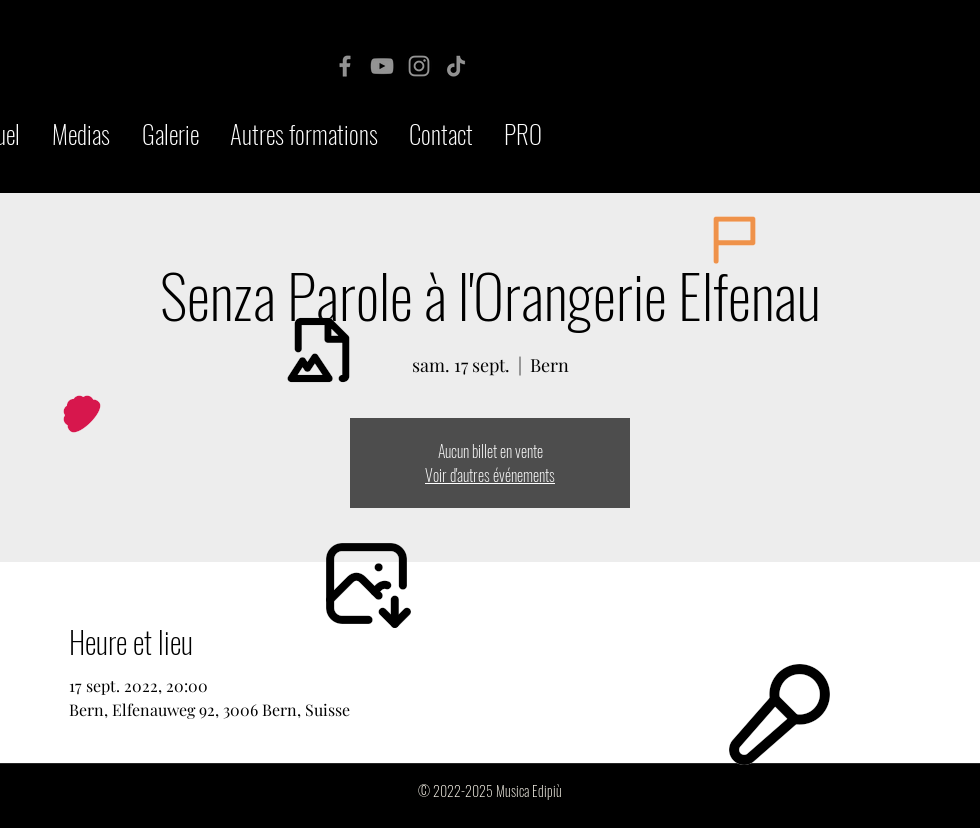 This screenshot has width=980, height=828. What do you see at coordinates (734, 237) in the screenshot?
I see `flag an item for review` at bounding box center [734, 237].